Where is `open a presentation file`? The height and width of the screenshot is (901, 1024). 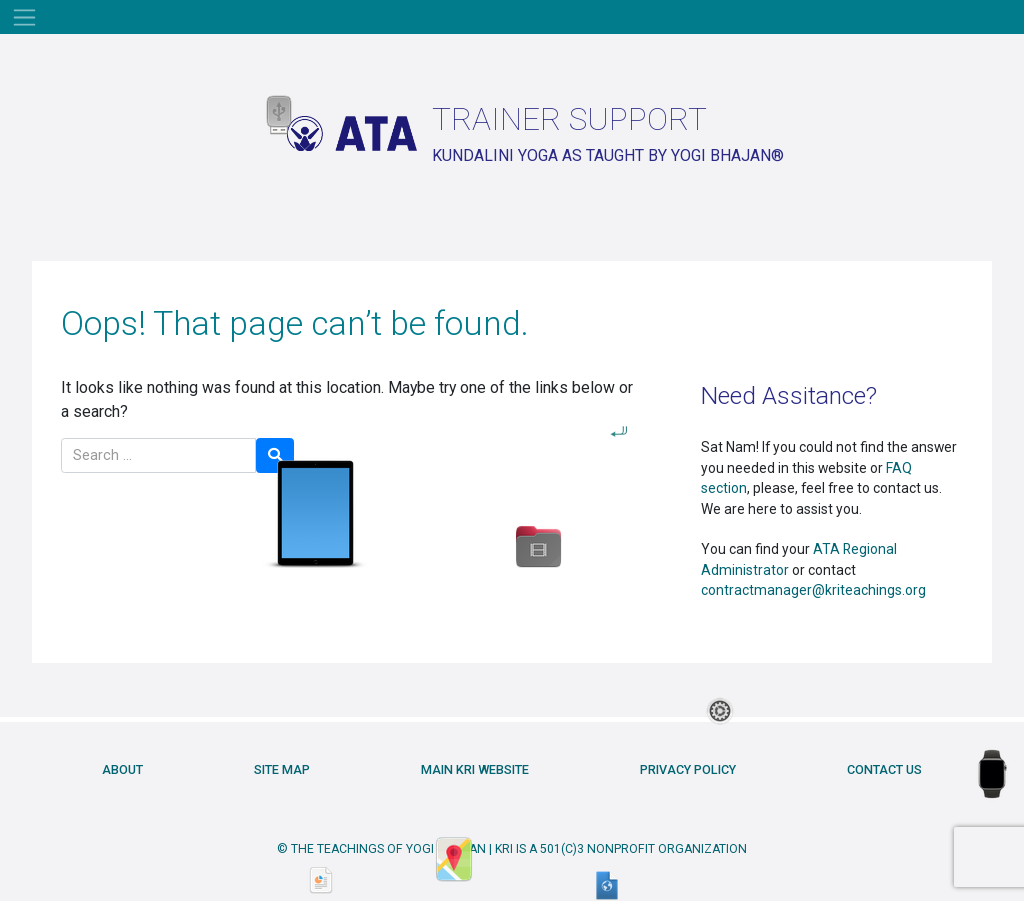 open a presentation file is located at coordinates (321, 880).